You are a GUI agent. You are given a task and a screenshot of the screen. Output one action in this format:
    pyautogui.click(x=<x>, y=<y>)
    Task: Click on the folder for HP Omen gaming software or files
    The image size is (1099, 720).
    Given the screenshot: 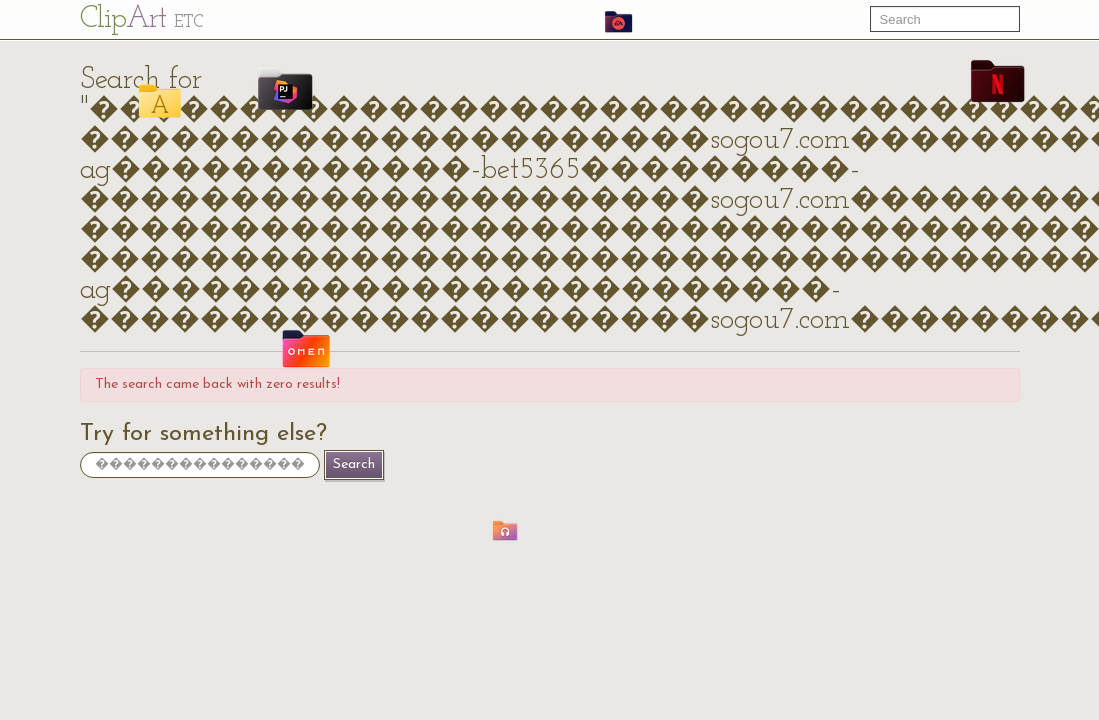 What is the action you would take?
    pyautogui.click(x=306, y=350)
    